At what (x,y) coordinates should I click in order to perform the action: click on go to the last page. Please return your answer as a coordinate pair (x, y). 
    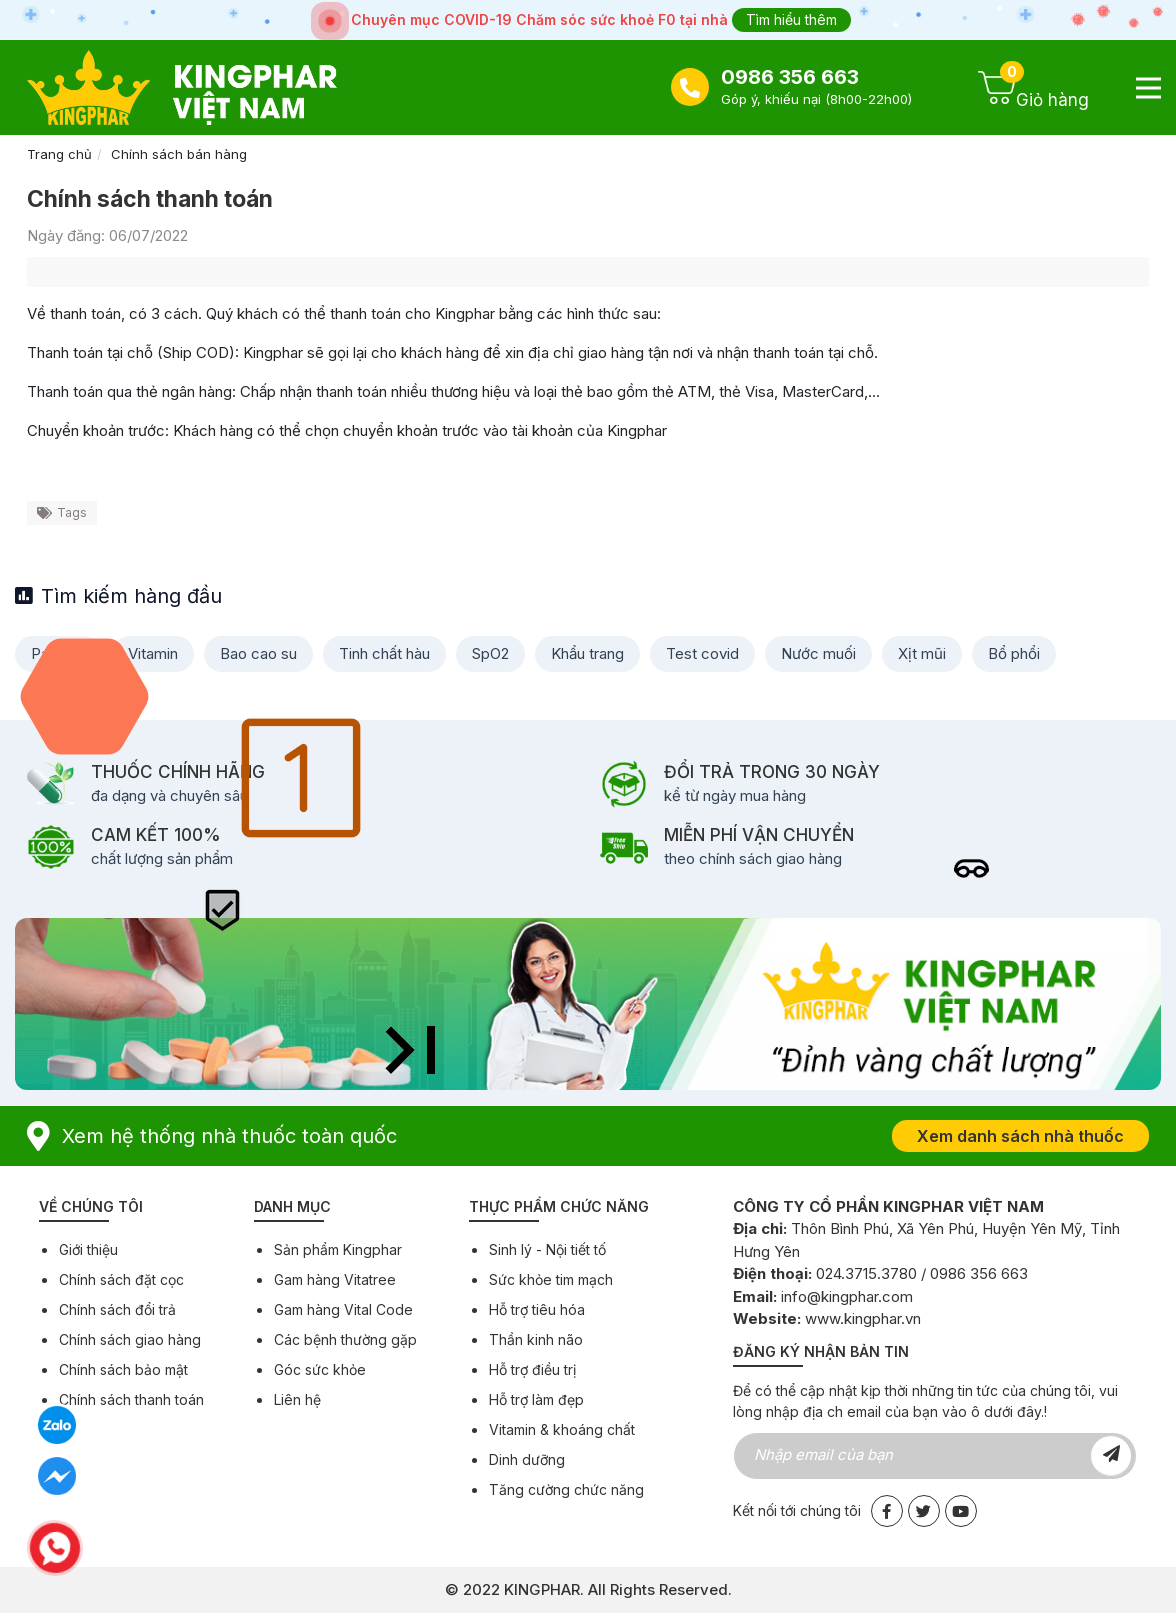
    Looking at the image, I should click on (411, 1050).